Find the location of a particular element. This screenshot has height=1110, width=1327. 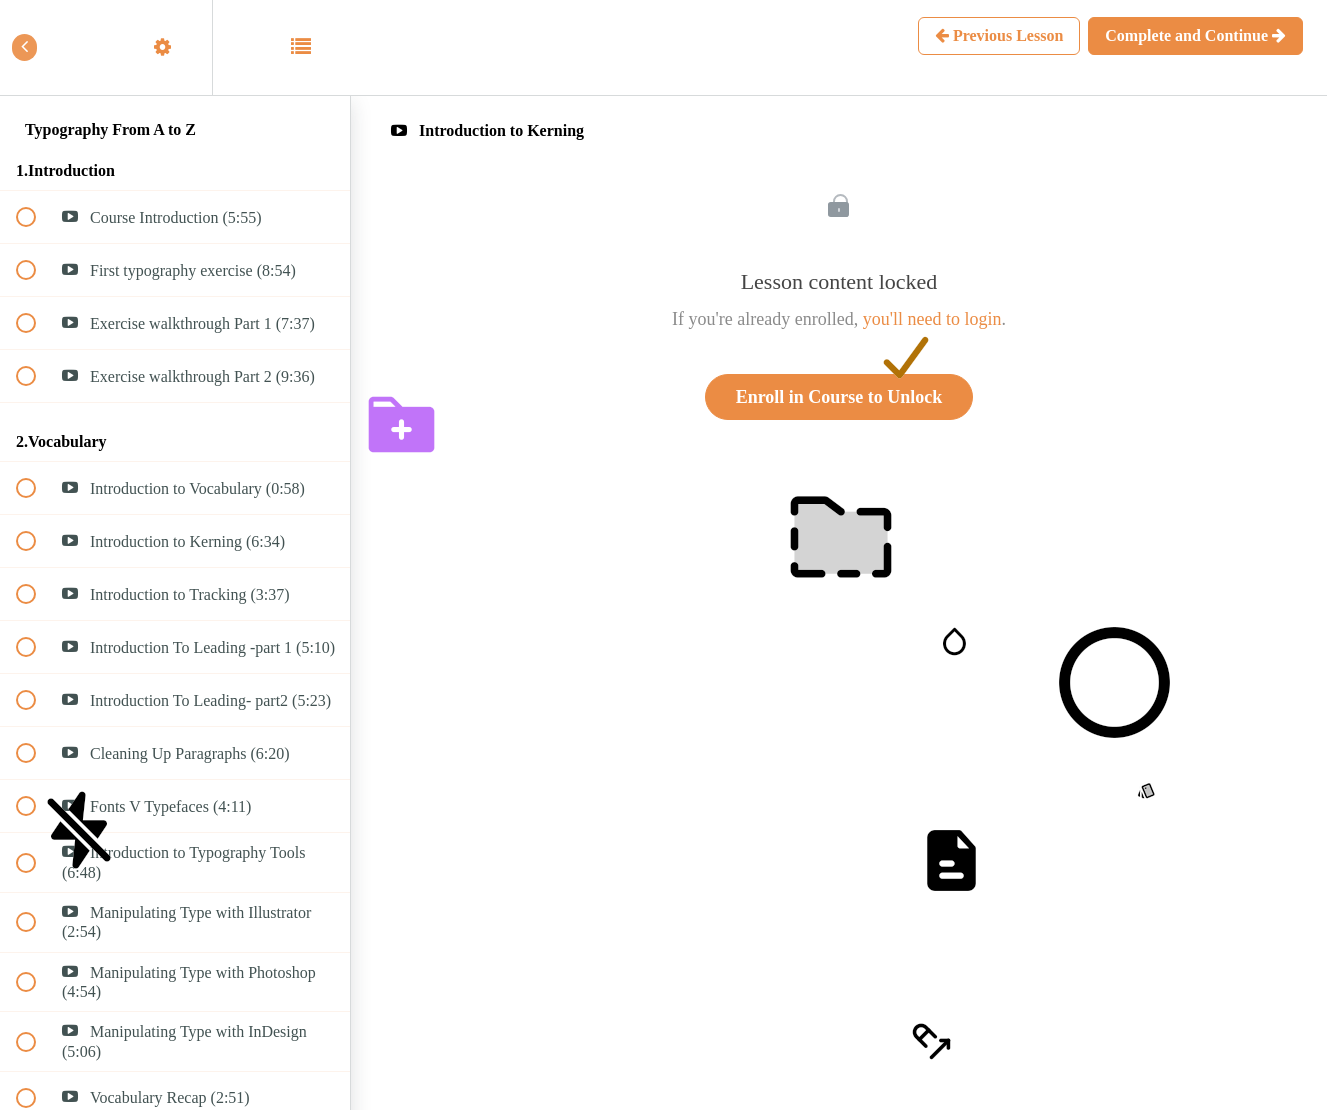

access style or theme options is located at coordinates (1146, 790).